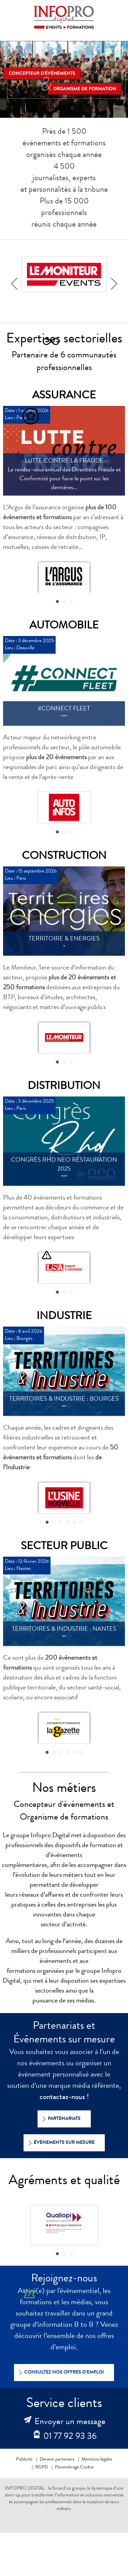  What do you see at coordinates (51, 341) in the screenshot?
I see `indicates unlimited or infinite quantity` at bounding box center [51, 341].